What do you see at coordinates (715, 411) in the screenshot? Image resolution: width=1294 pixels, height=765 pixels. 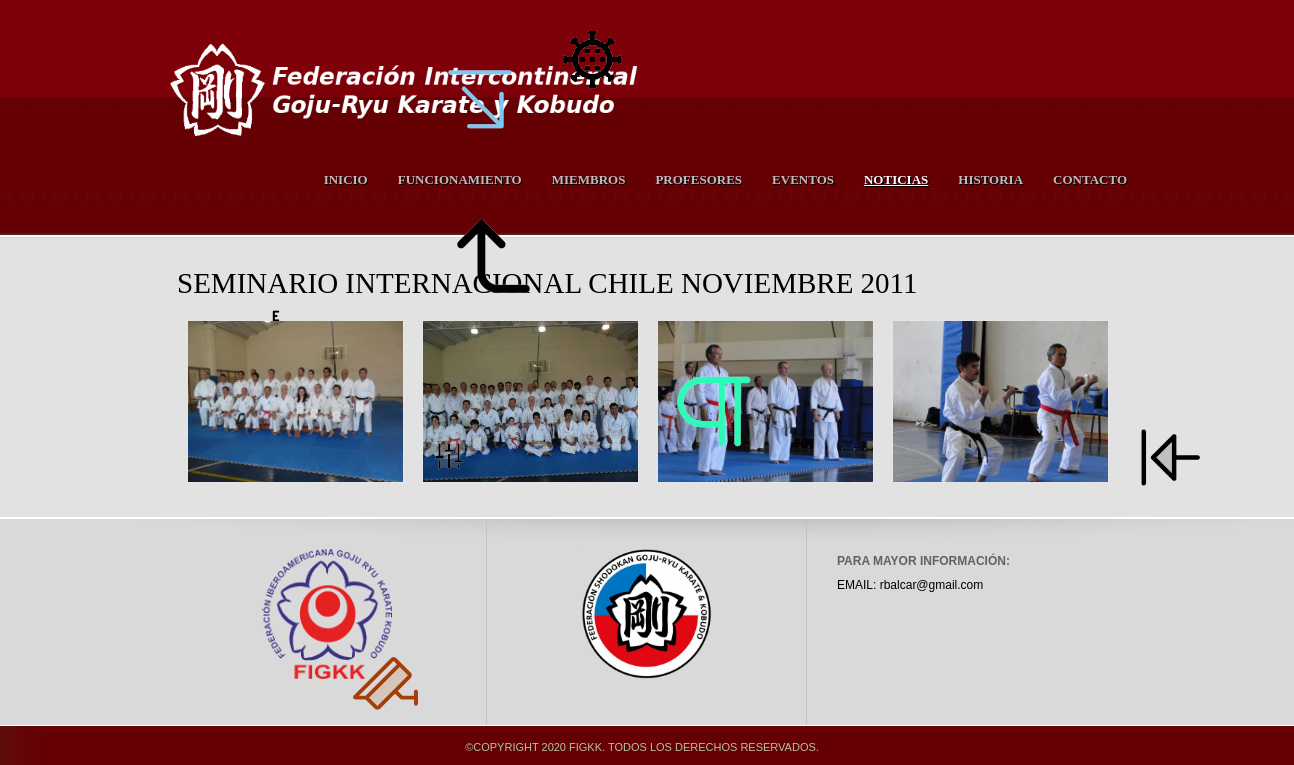 I see `format text as a paragraph` at bounding box center [715, 411].